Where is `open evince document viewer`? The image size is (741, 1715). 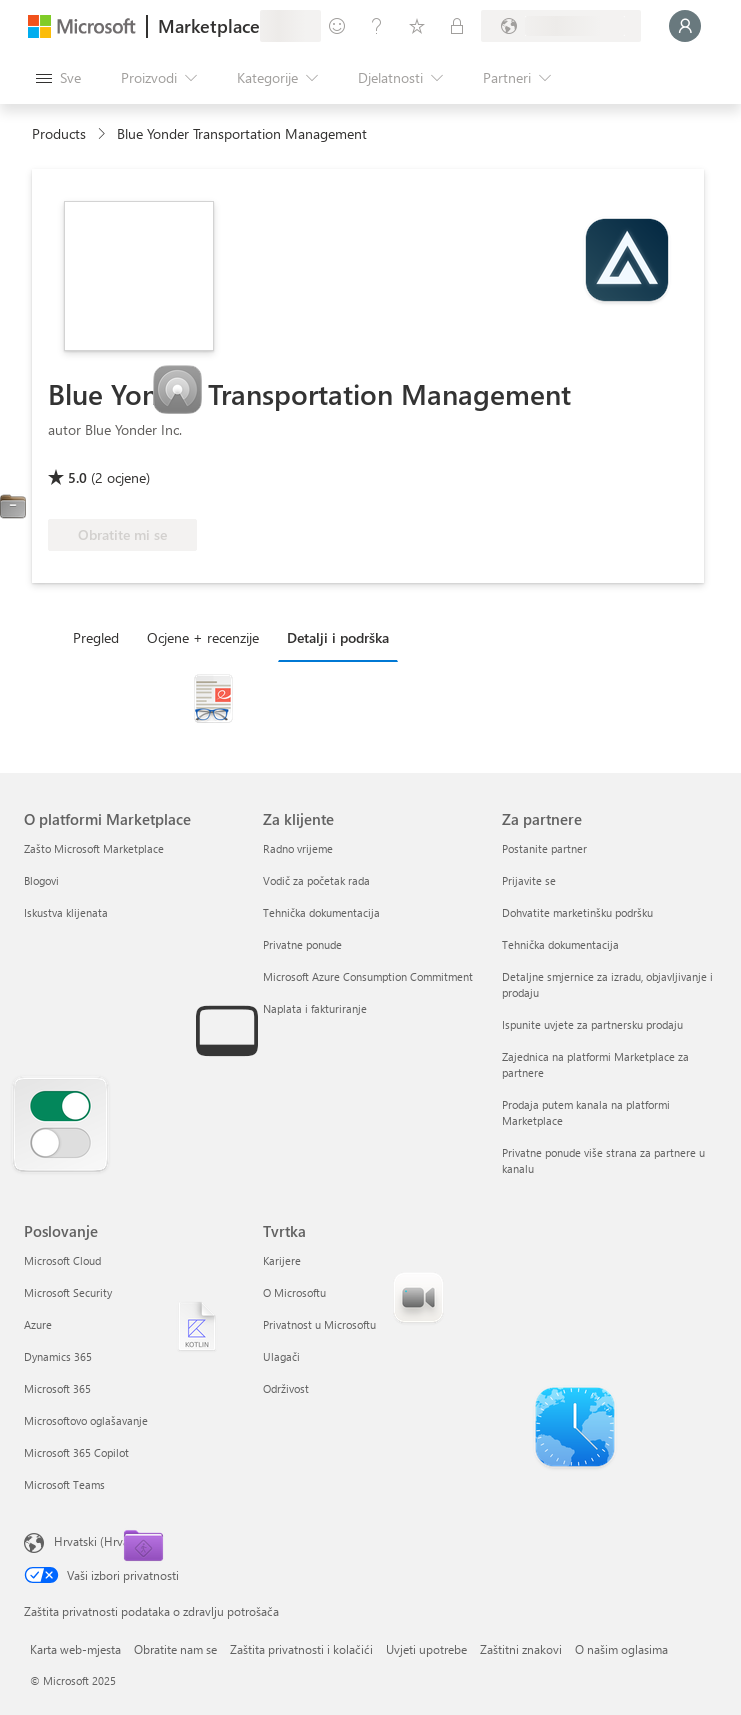
open evince document viewer is located at coordinates (213, 698).